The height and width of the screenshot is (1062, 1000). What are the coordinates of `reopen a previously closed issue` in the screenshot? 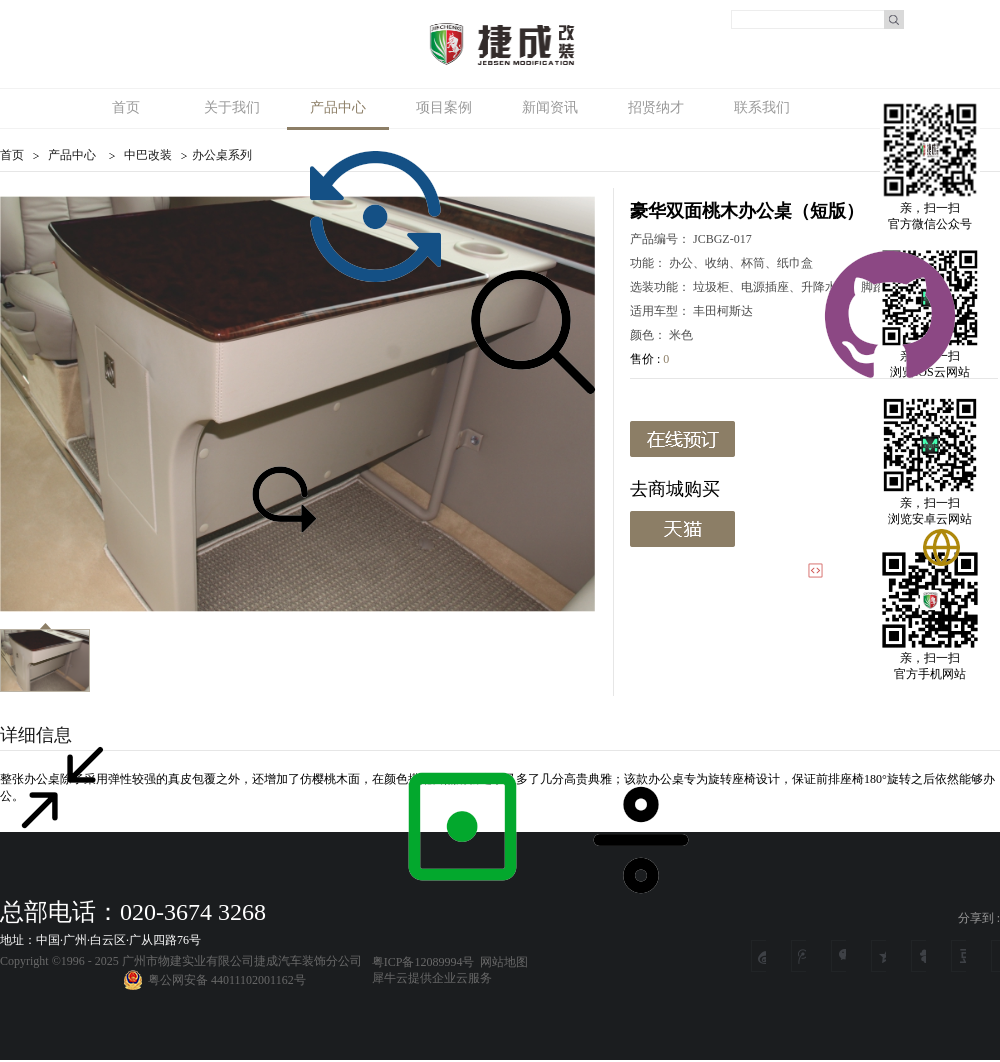 It's located at (375, 216).